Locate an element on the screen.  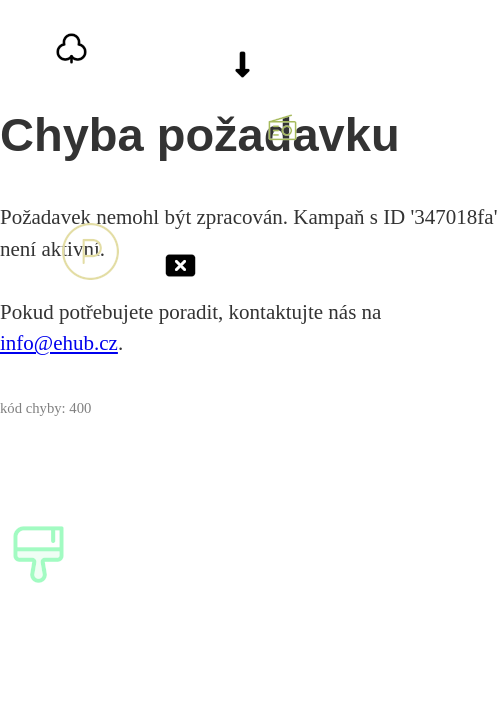
access painting or drawing tools is located at coordinates (38, 553).